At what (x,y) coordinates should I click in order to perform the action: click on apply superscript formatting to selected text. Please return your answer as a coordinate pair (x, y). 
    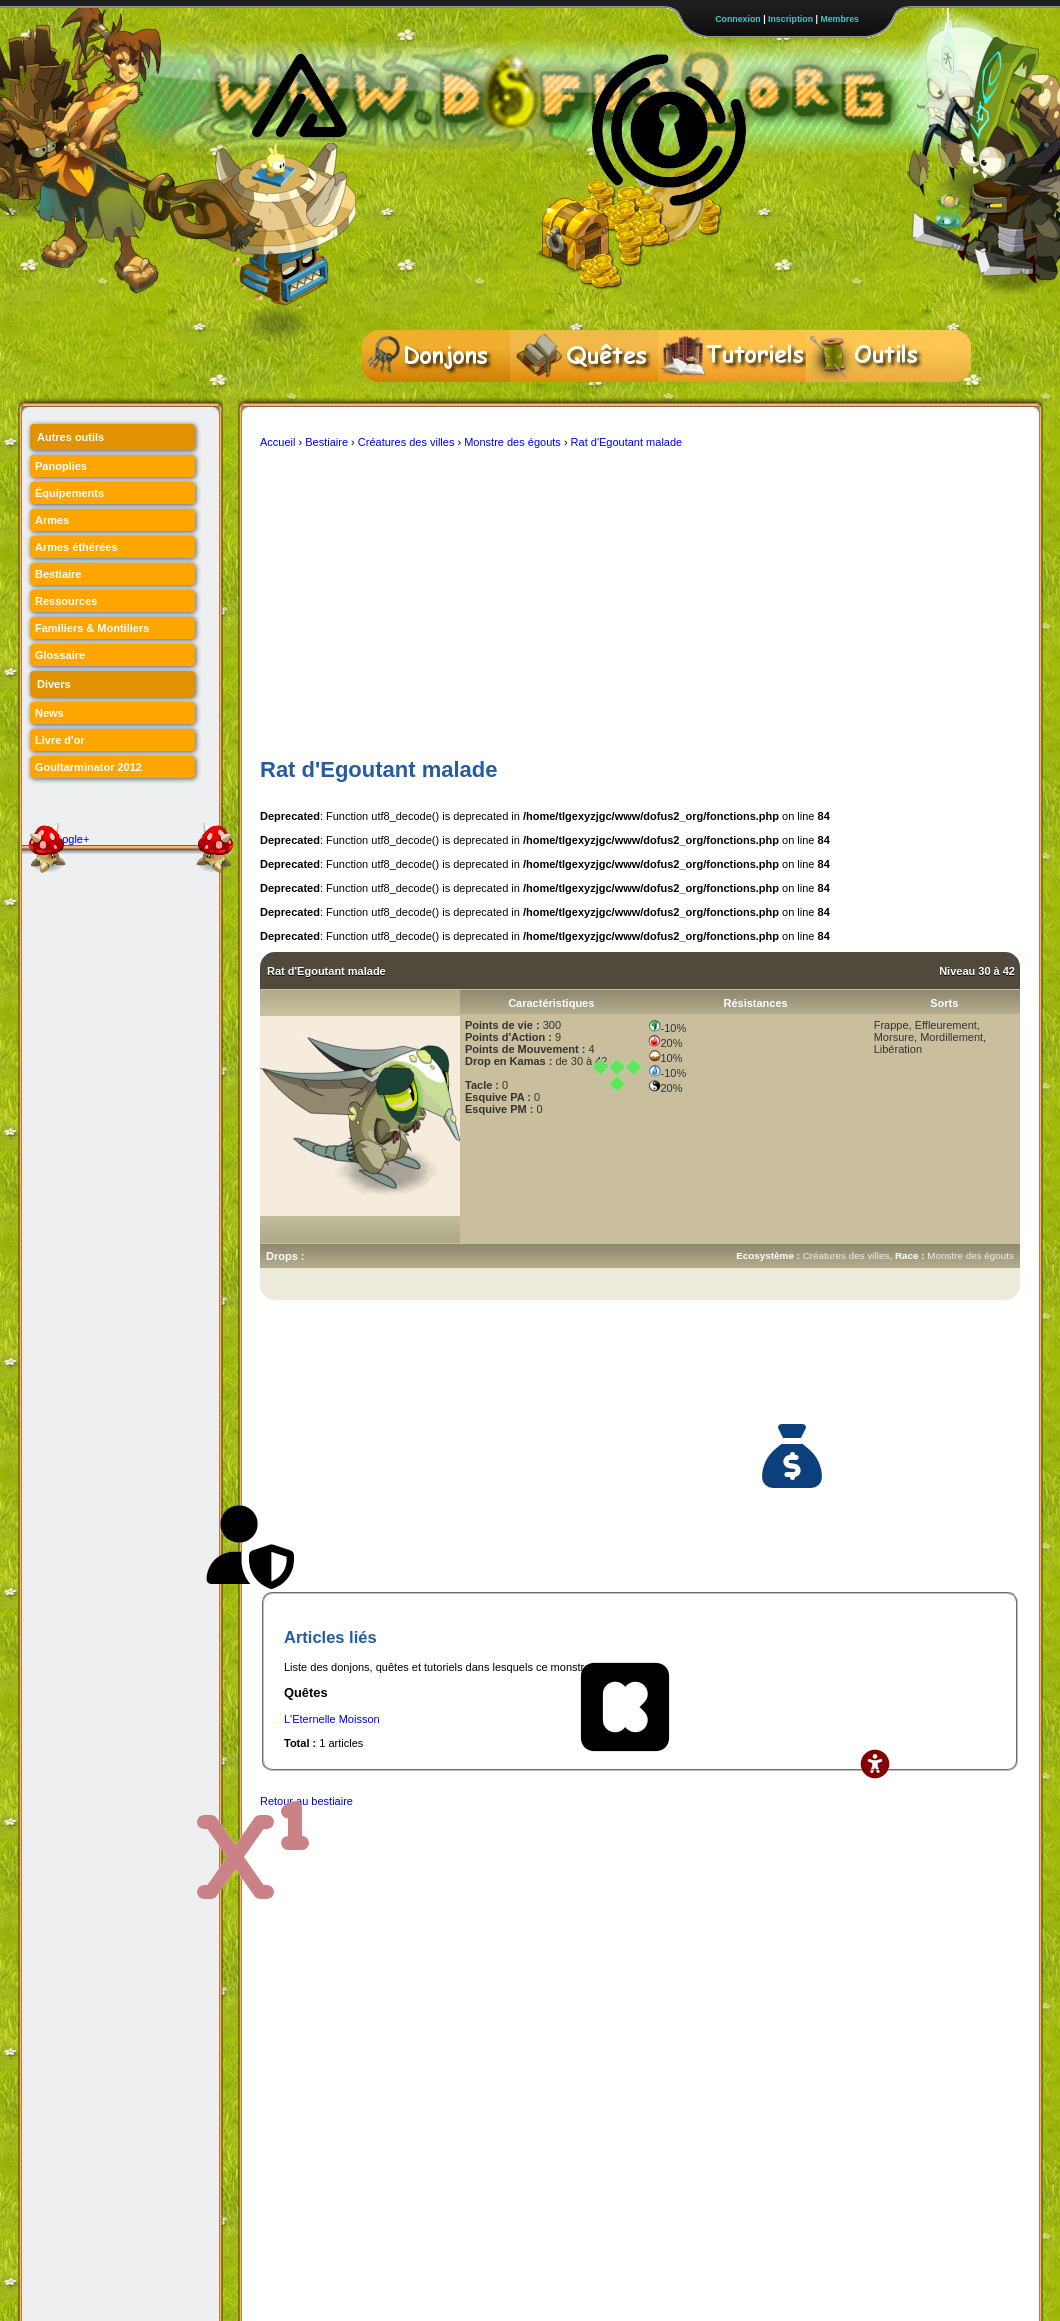
    Looking at the image, I should click on (246, 1857).